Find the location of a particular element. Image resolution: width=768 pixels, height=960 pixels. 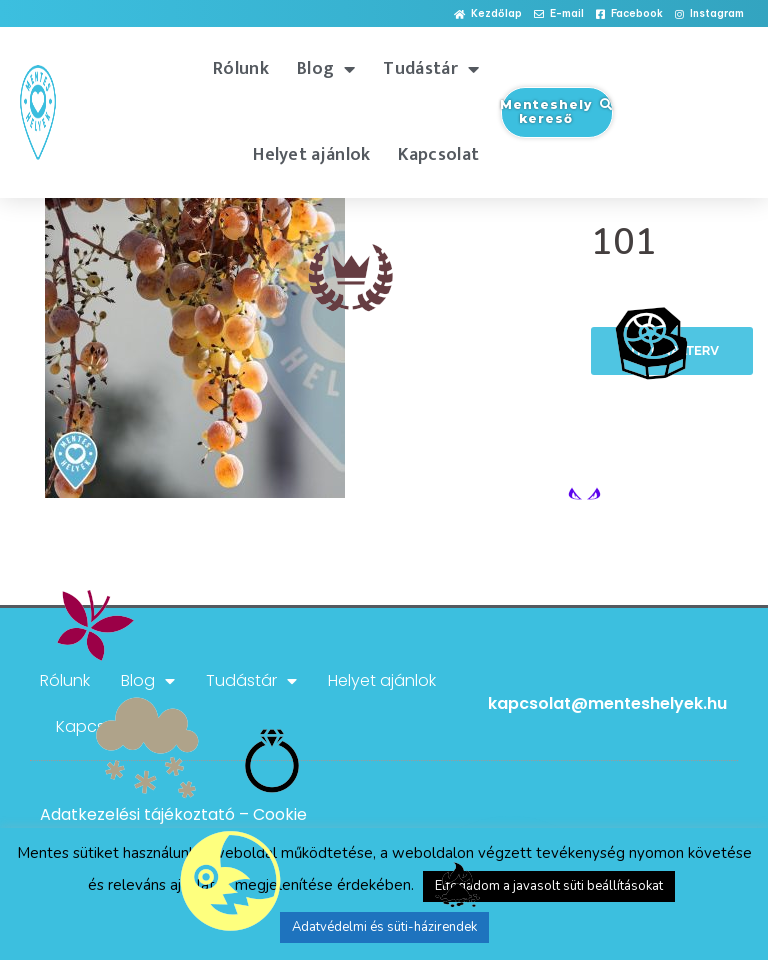

nature or wildlife category indicator is located at coordinates (95, 624).